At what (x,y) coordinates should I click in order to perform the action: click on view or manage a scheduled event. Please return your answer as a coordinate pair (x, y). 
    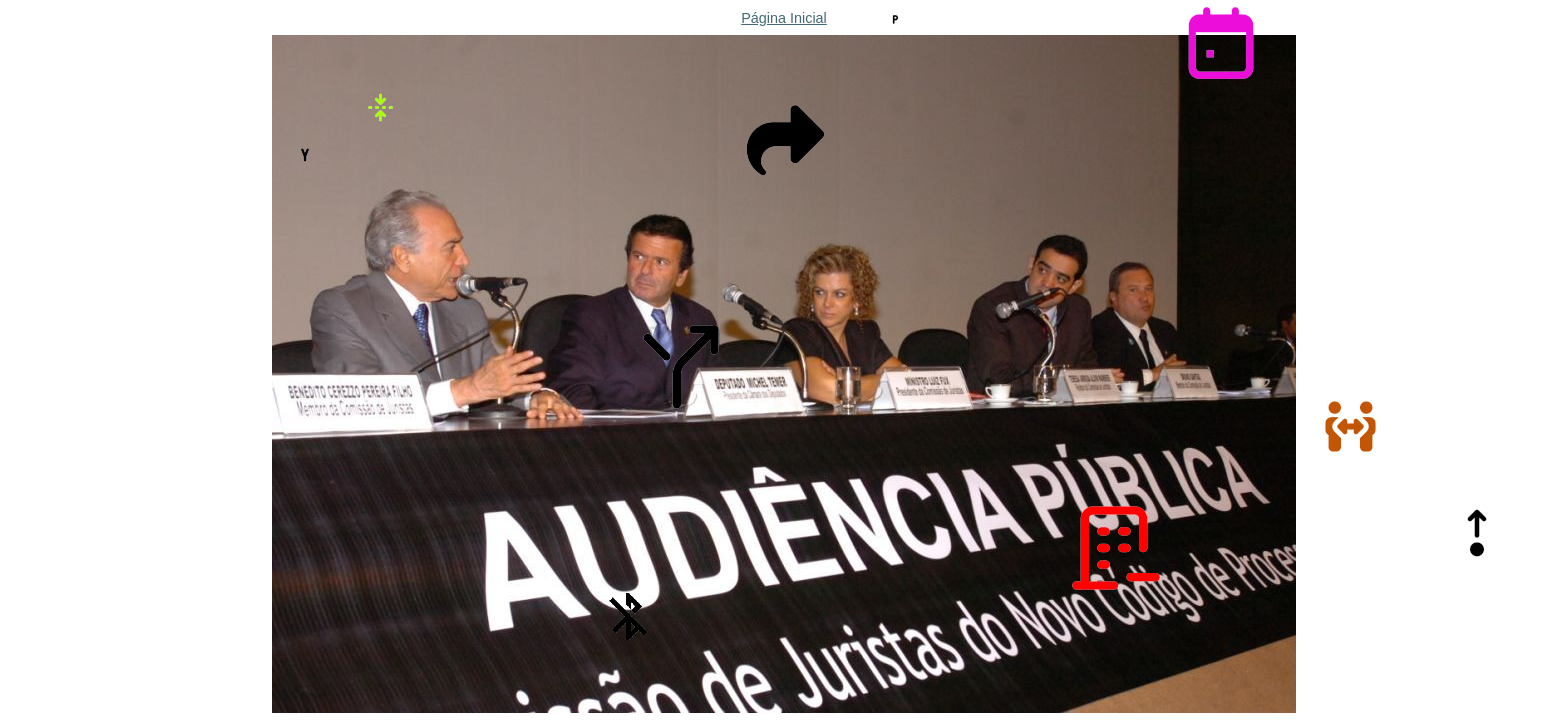
    Looking at the image, I should click on (1221, 43).